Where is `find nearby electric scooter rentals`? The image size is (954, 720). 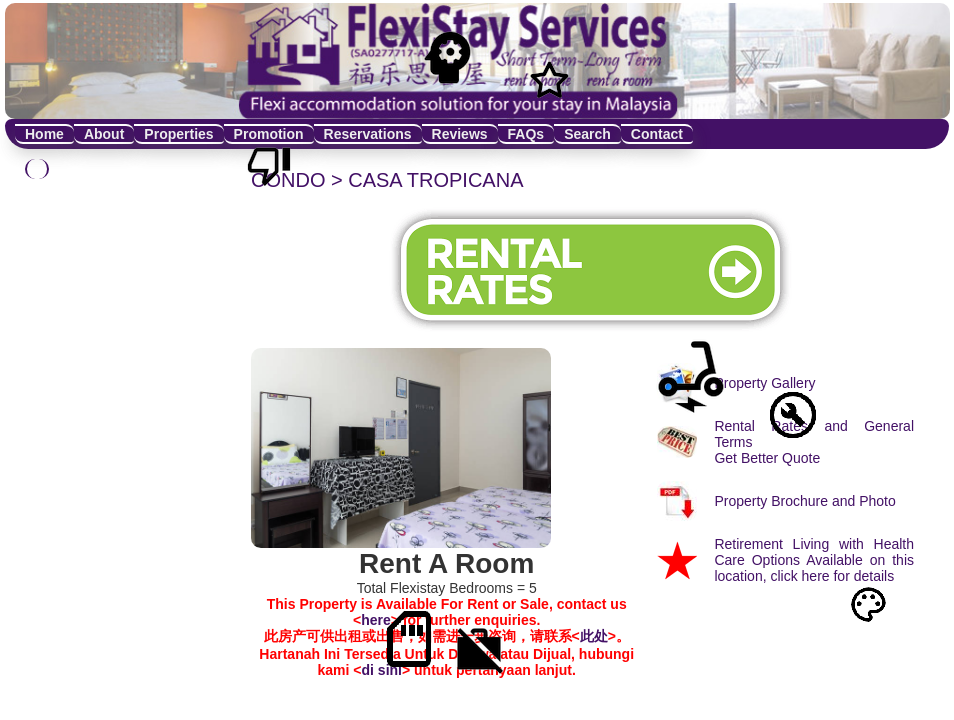 find nearby electric scooter rentals is located at coordinates (691, 377).